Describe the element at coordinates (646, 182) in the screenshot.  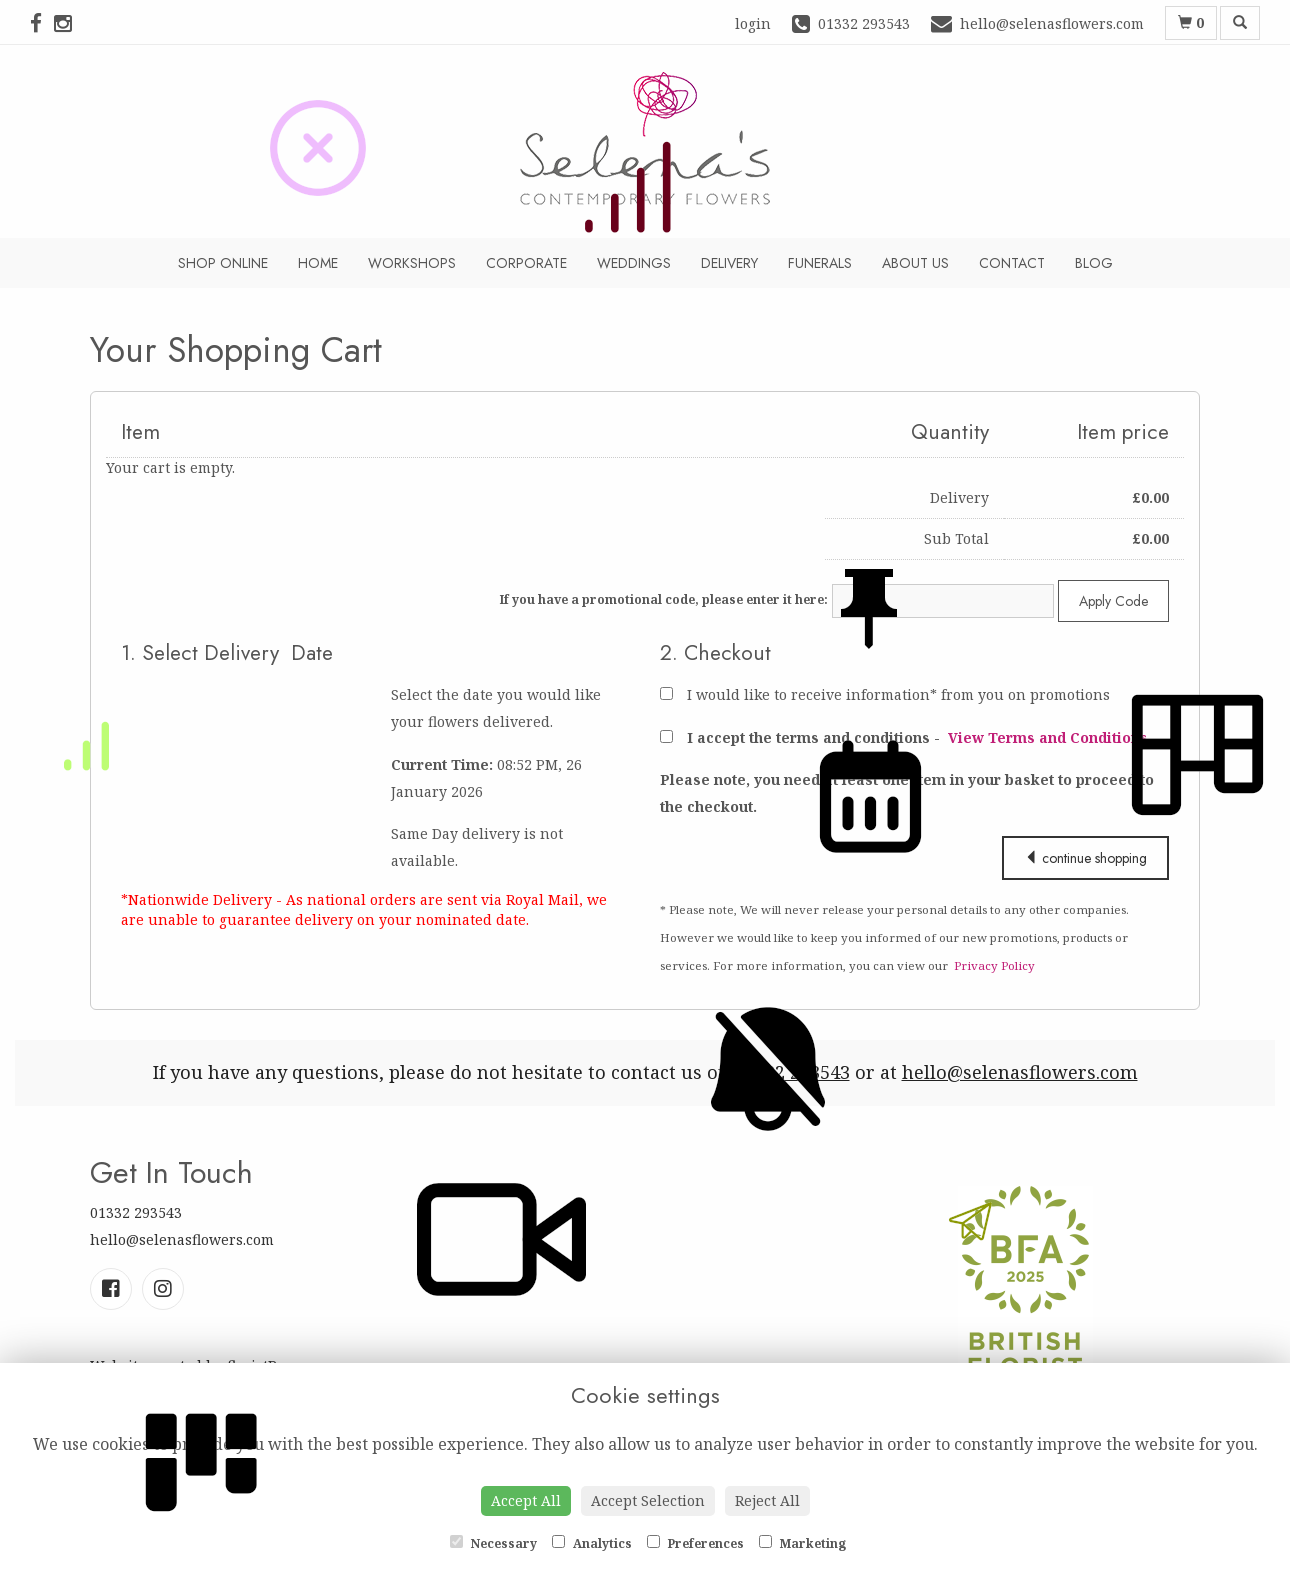
I see `indicates strong cellular network signal` at that location.